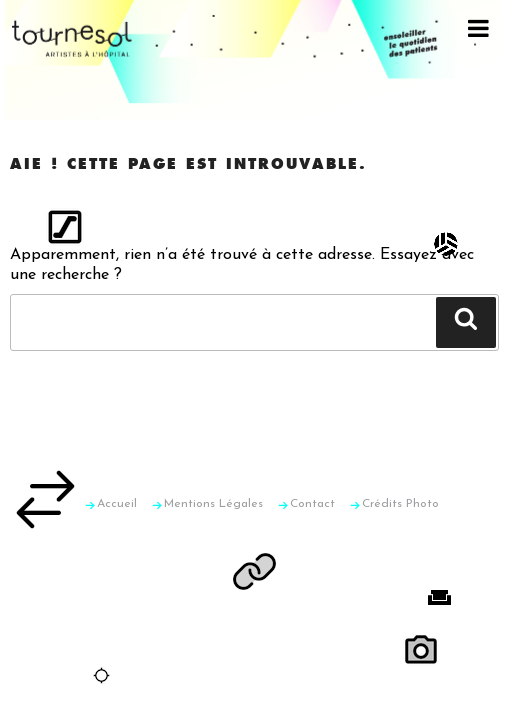 The width and height of the screenshot is (509, 720). What do you see at coordinates (65, 227) in the screenshot?
I see `indicates escalator location in a building or transit station` at bounding box center [65, 227].